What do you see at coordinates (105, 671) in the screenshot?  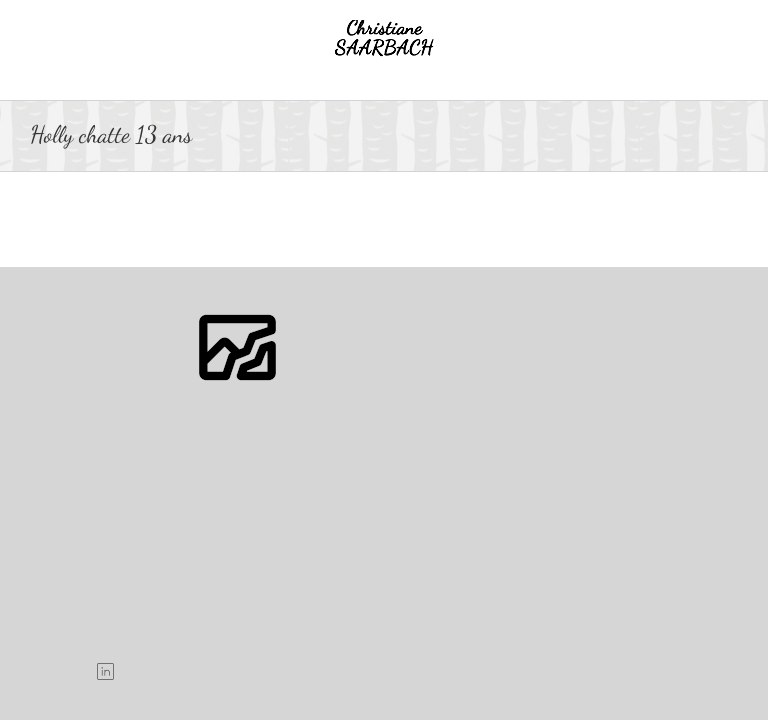 I see `open LinkedIn profile or page` at bounding box center [105, 671].